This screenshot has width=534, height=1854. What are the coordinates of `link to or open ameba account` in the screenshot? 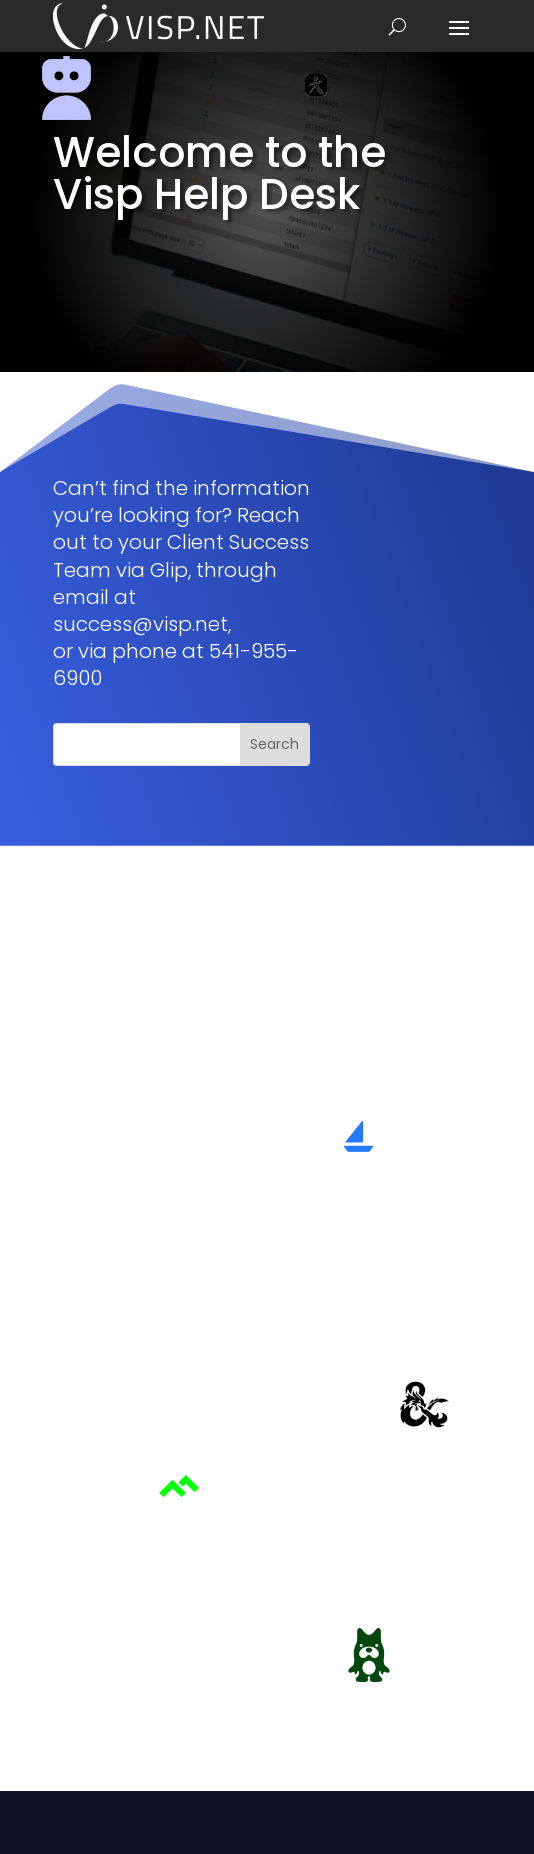 It's located at (369, 1655).